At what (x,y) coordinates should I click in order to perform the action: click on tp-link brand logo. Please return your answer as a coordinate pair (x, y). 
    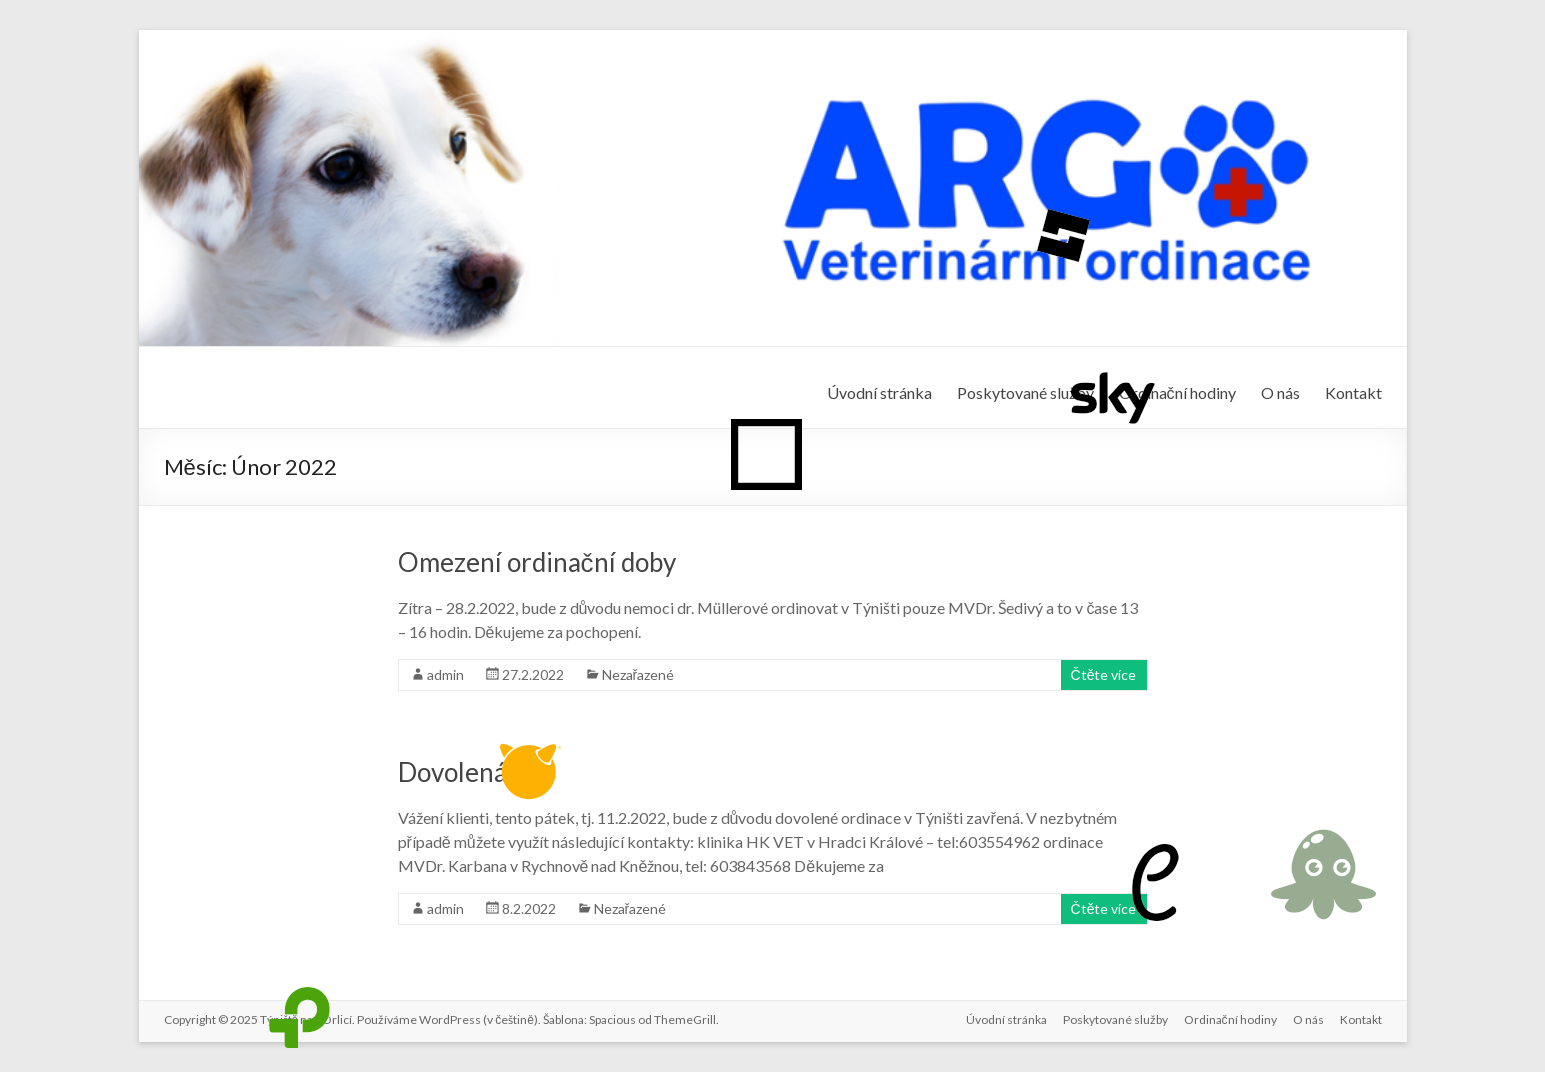
    Looking at the image, I should click on (299, 1017).